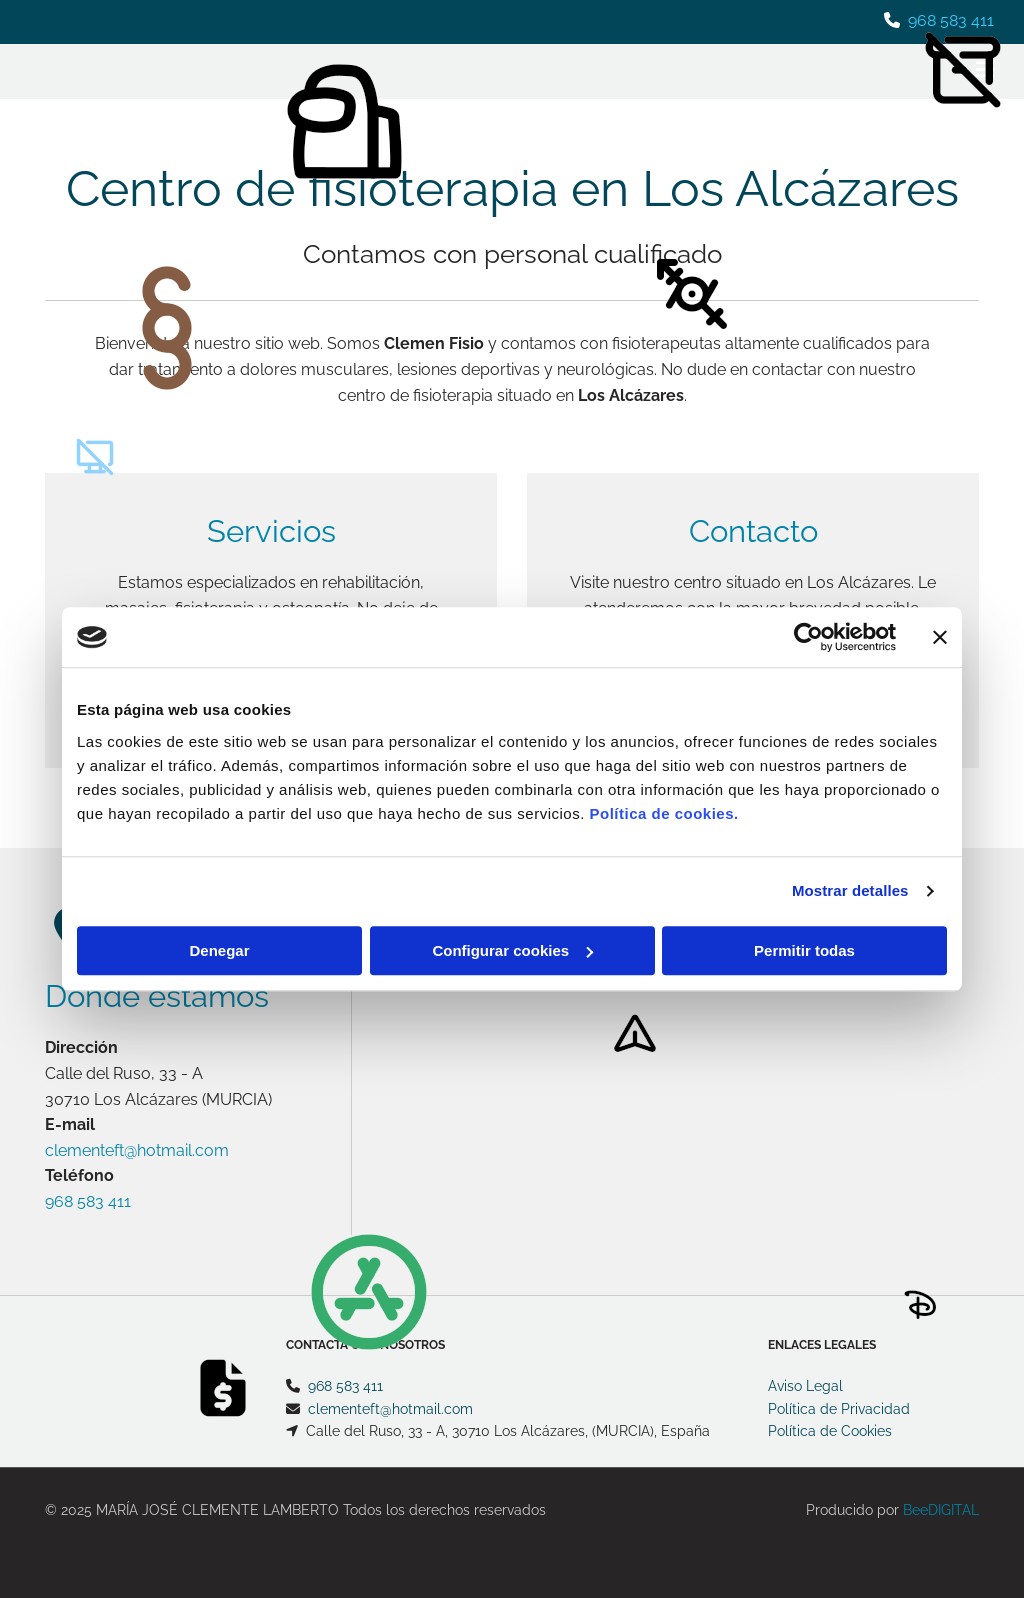  What do you see at coordinates (167, 328) in the screenshot?
I see `indicates a legal or terms section` at bounding box center [167, 328].